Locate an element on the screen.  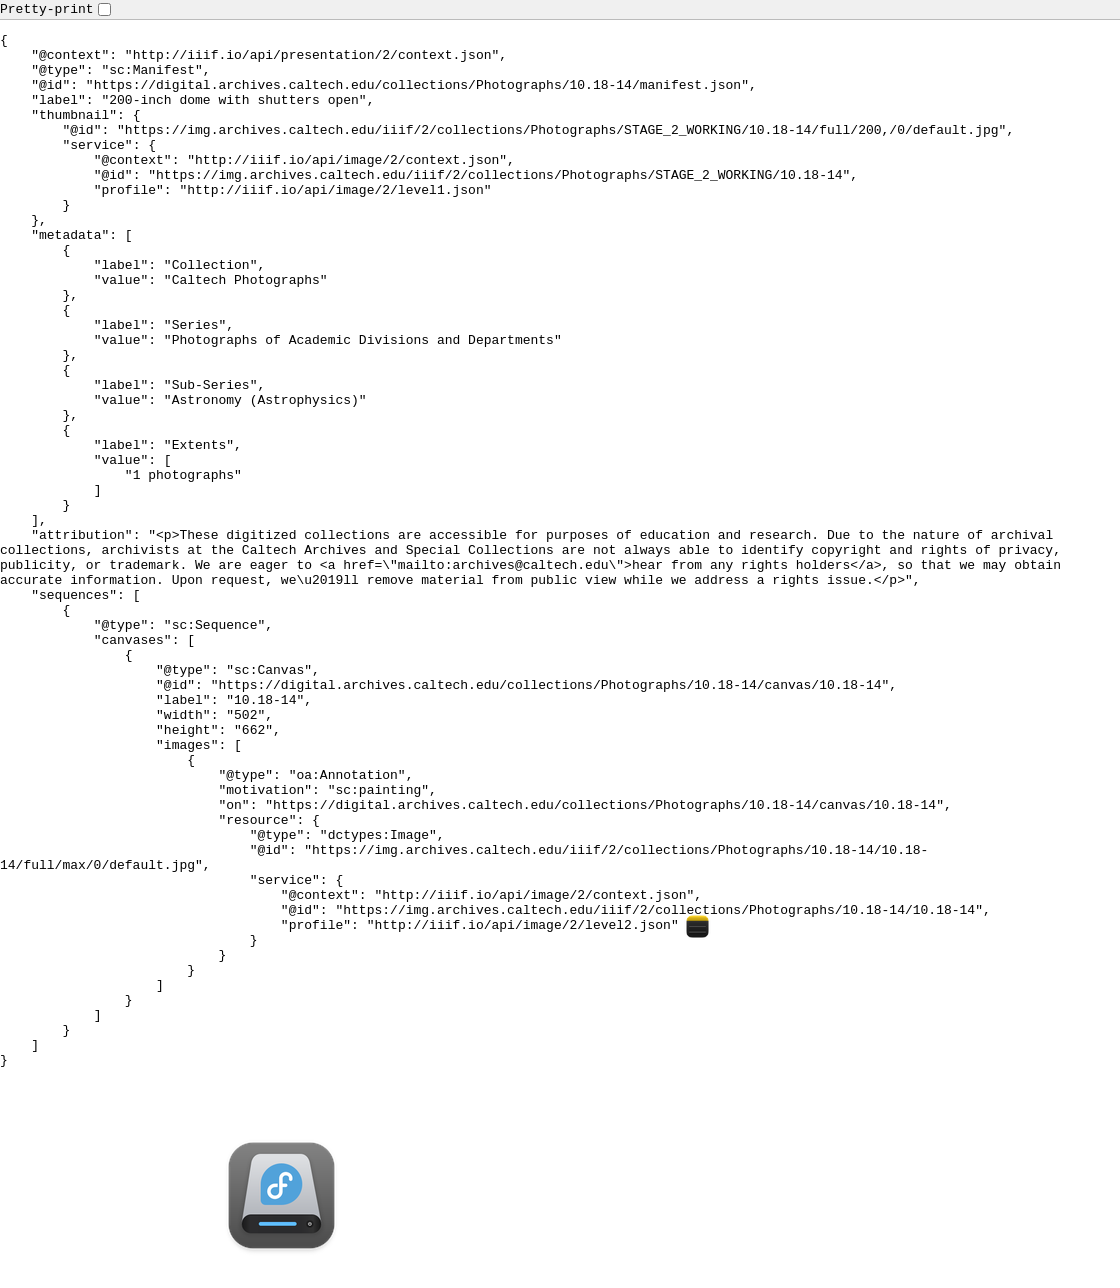
launch fedora linux installer is located at coordinates (281, 1195).